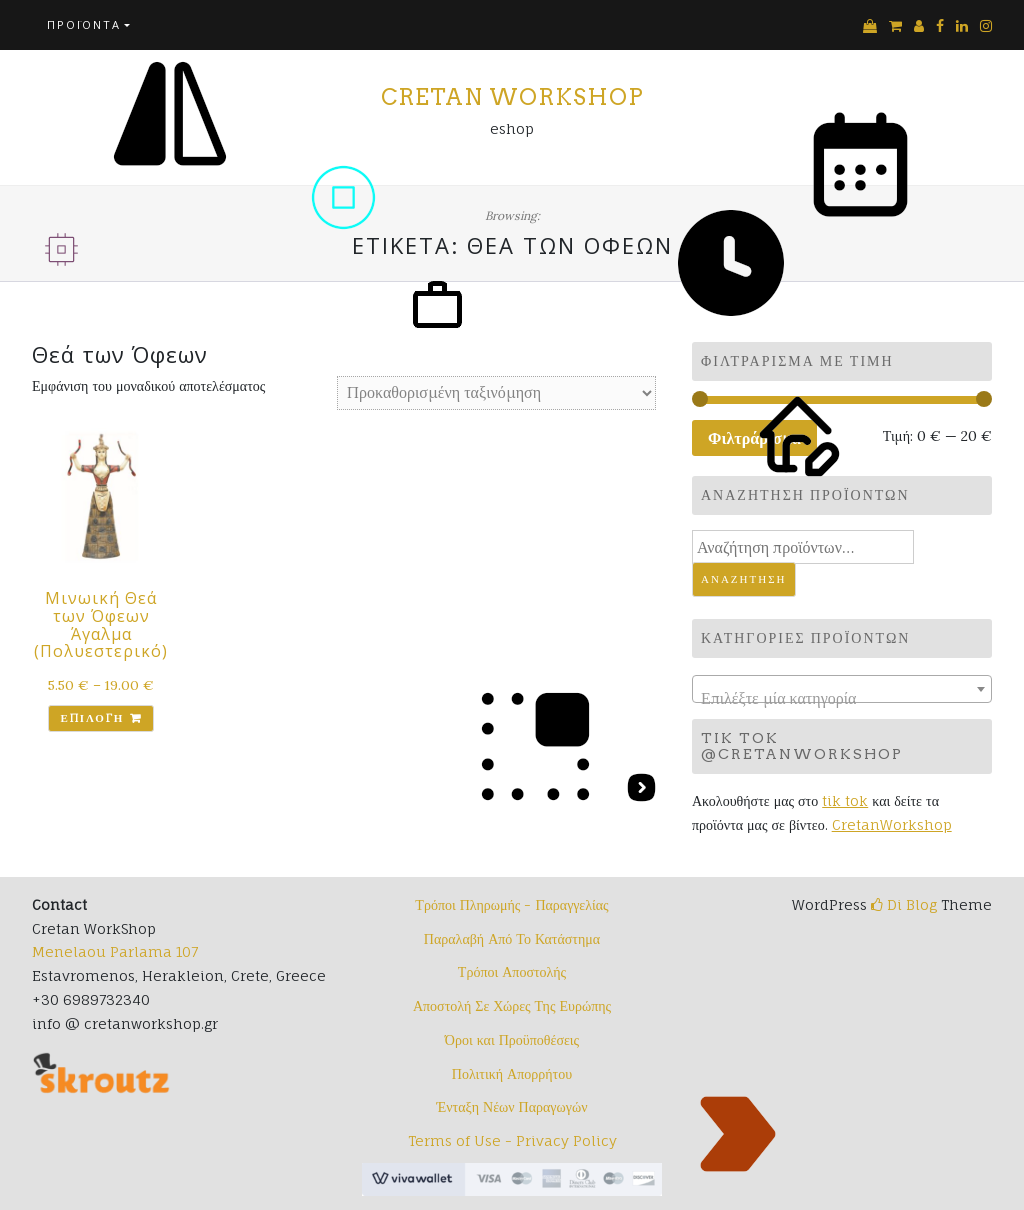 Image resolution: width=1024 pixels, height=1210 pixels. I want to click on navigate to the next item or step, so click(738, 1134).